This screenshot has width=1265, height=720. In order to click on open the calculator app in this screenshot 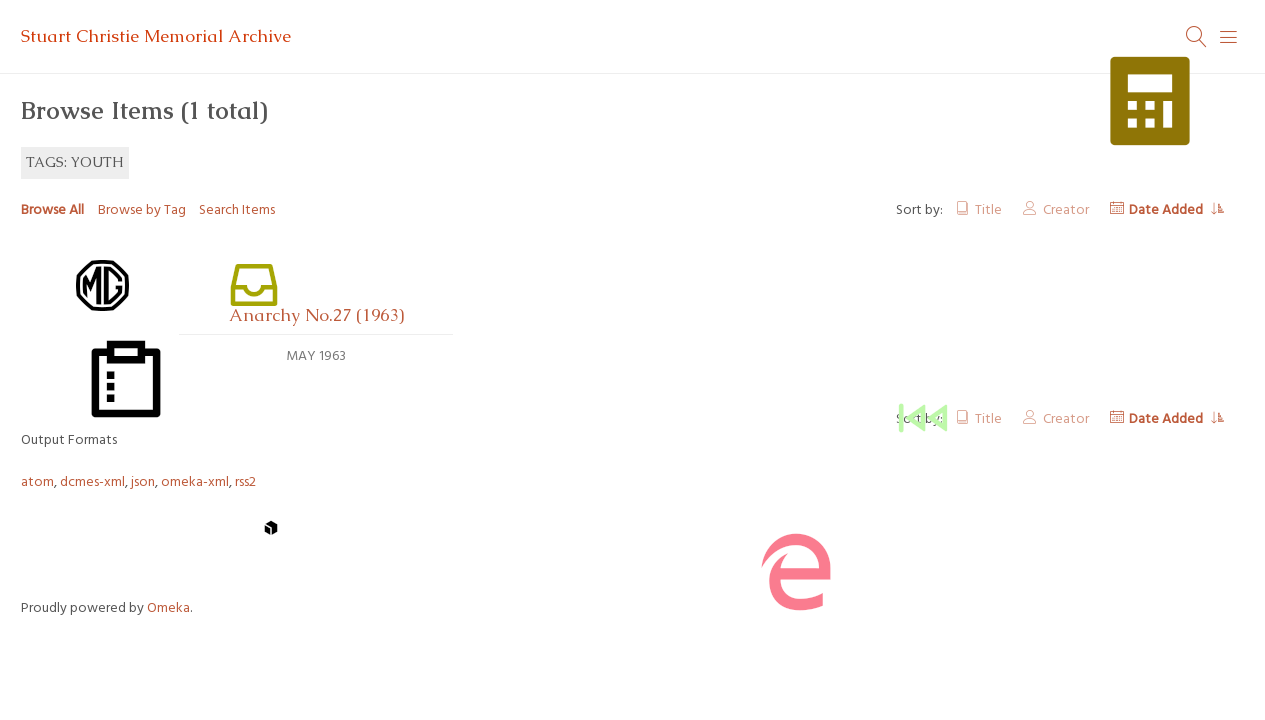, I will do `click(1150, 101)`.